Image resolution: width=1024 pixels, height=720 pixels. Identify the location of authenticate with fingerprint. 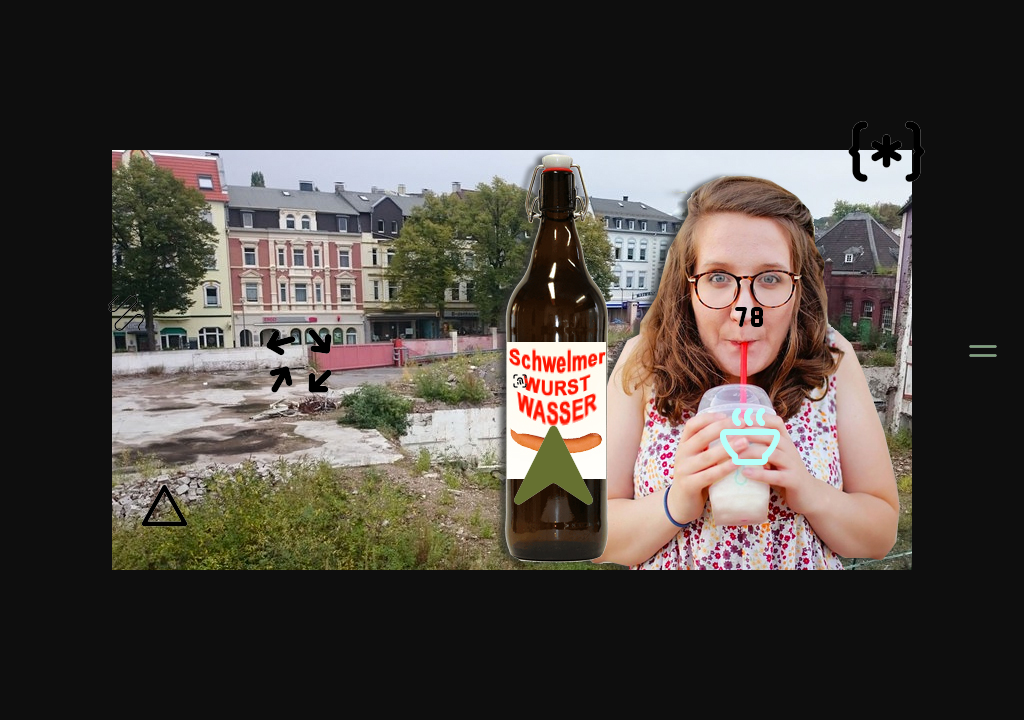
(520, 381).